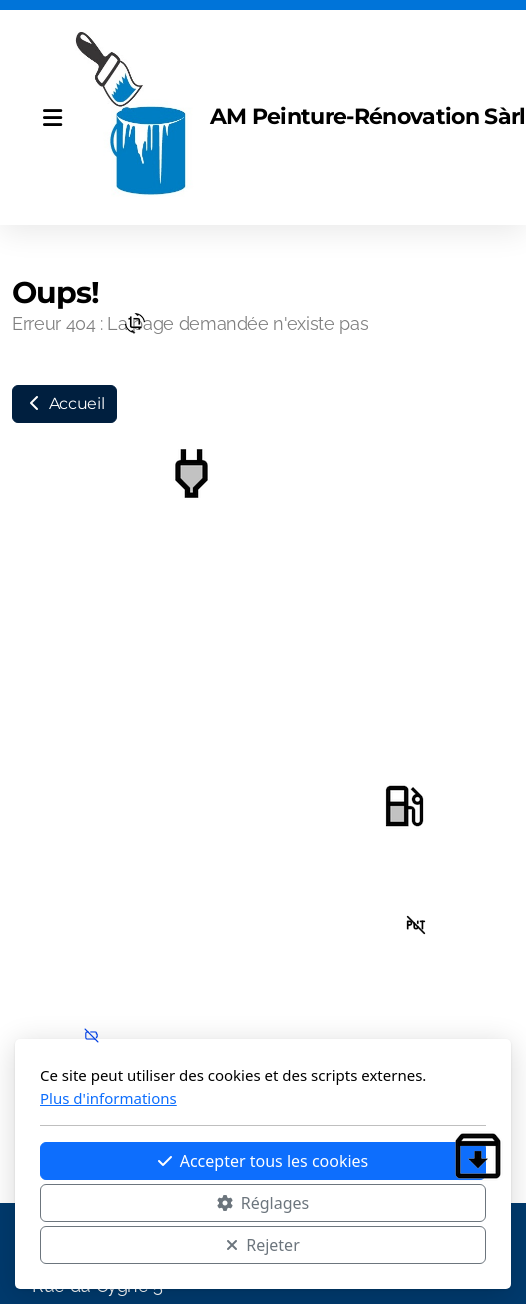 The image size is (526, 1304). I want to click on indicates HTTP PUT request is disabled, so click(416, 925).